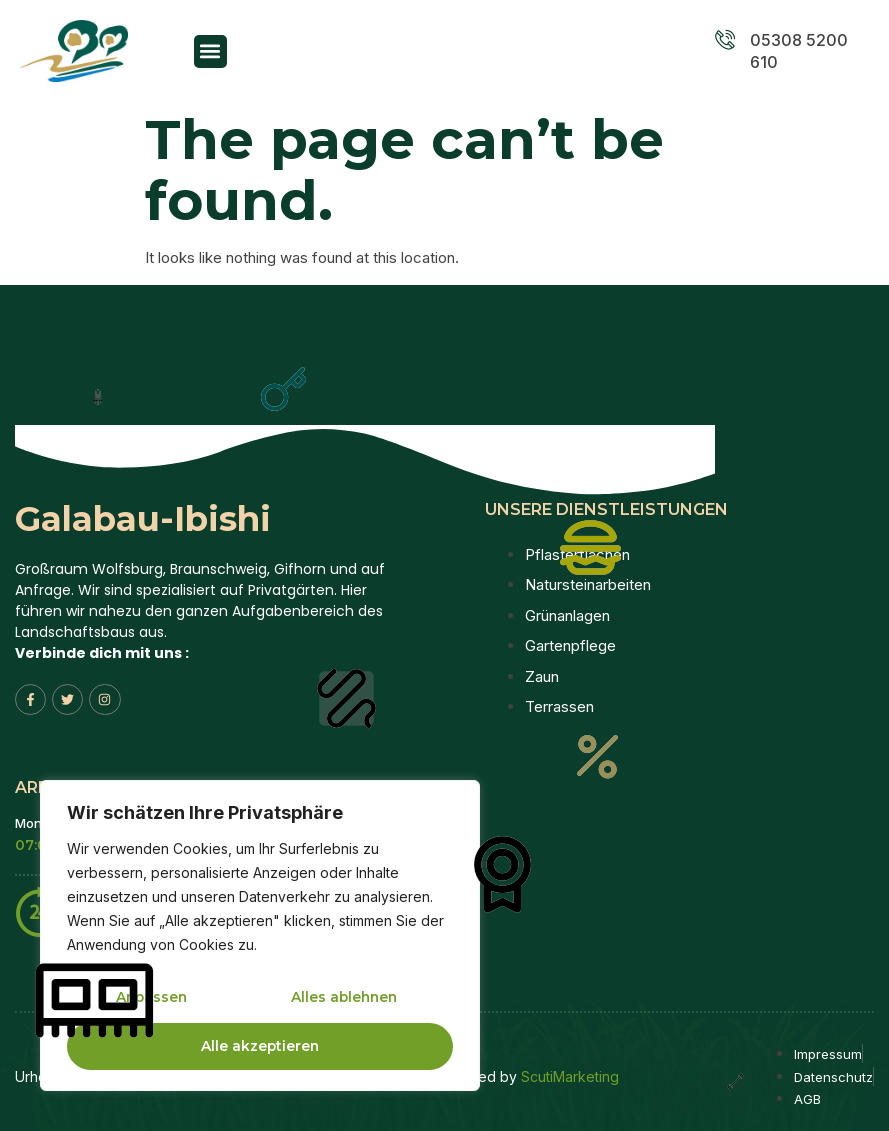 The width and height of the screenshot is (889, 1131). What do you see at coordinates (98, 397) in the screenshot?
I see `view current temperature` at bounding box center [98, 397].